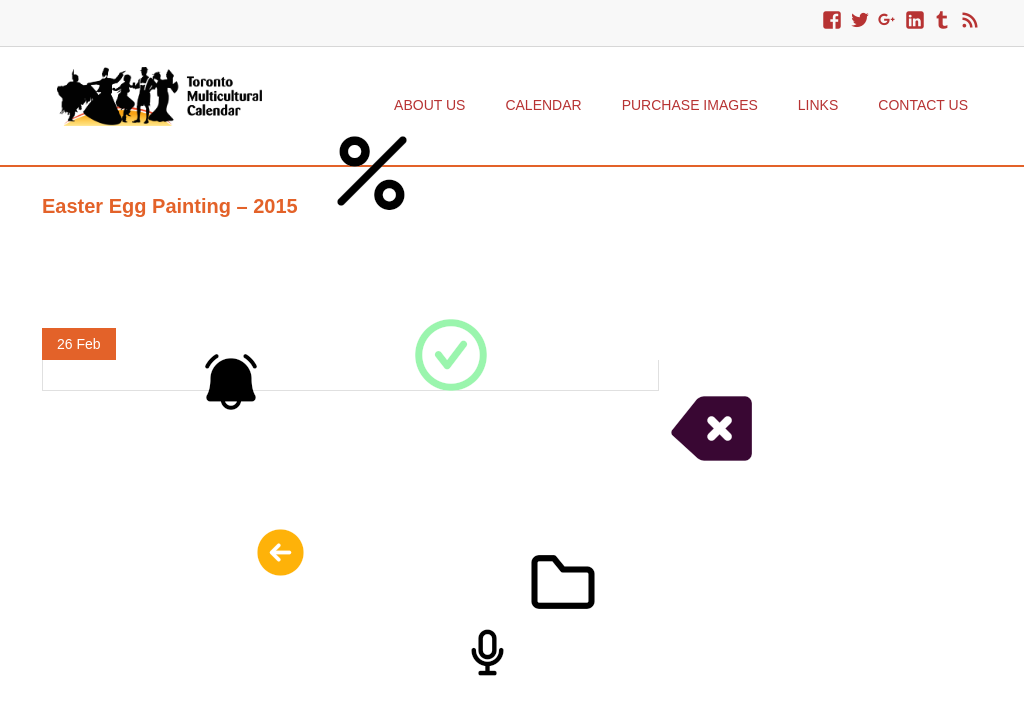 This screenshot has height=720, width=1024. What do you see at coordinates (487, 652) in the screenshot?
I see `tap to use voice input` at bounding box center [487, 652].